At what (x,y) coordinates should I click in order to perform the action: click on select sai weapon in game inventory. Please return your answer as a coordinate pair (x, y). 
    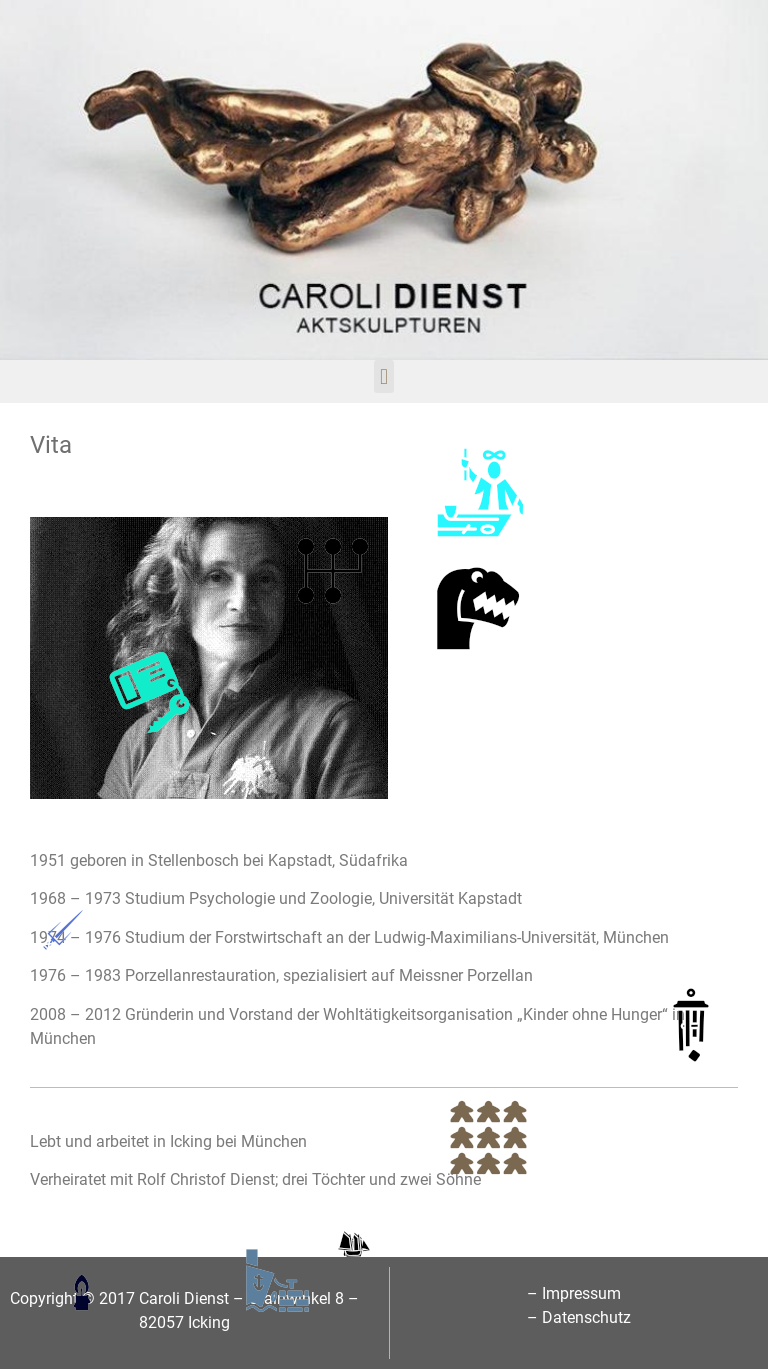
    Looking at the image, I should click on (63, 930).